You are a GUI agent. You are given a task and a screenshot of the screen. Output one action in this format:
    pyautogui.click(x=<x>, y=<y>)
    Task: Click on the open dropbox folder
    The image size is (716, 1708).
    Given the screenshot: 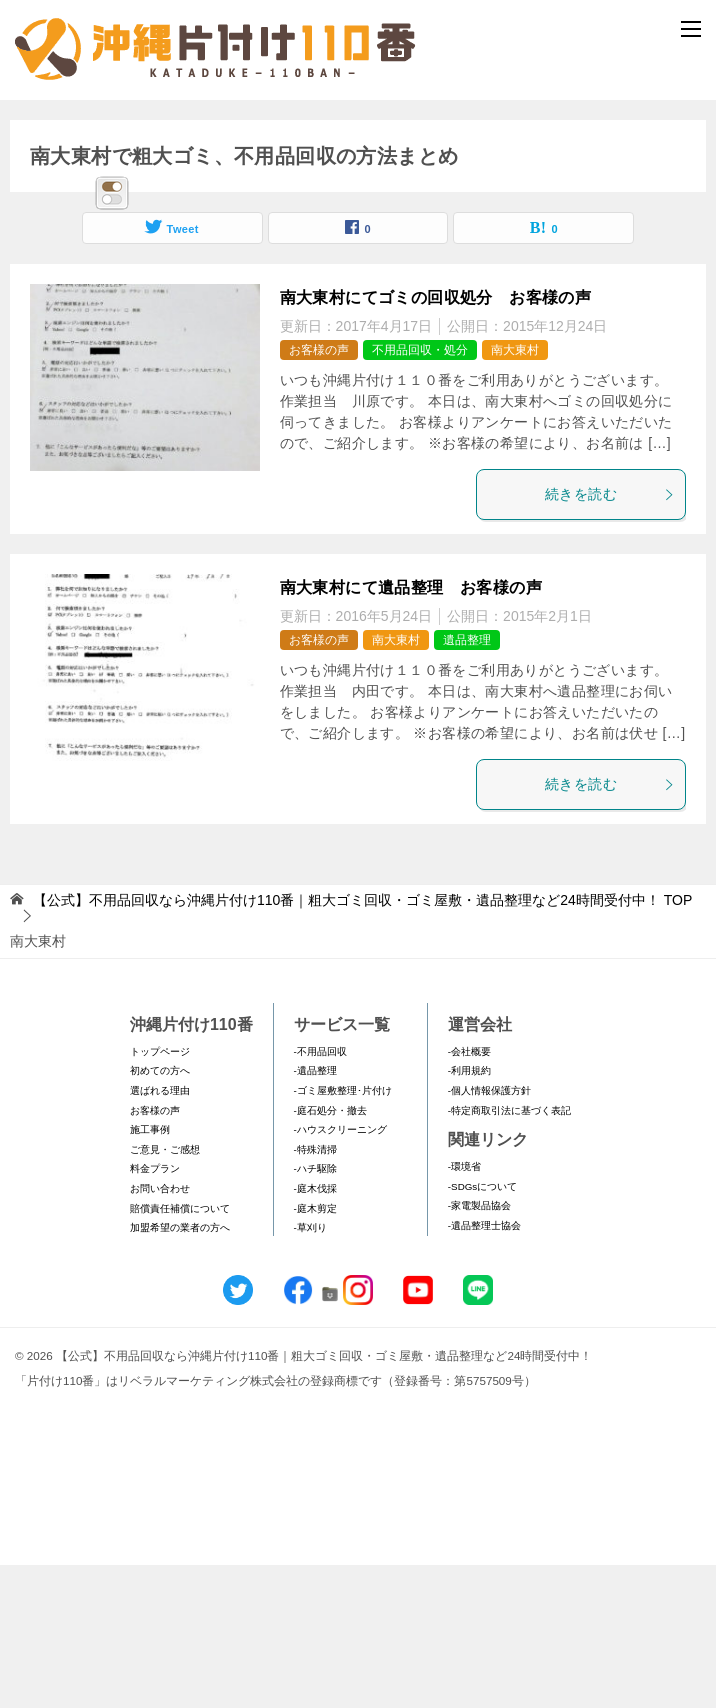 What is the action you would take?
    pyautogui.click(x=330, y=1294)
    